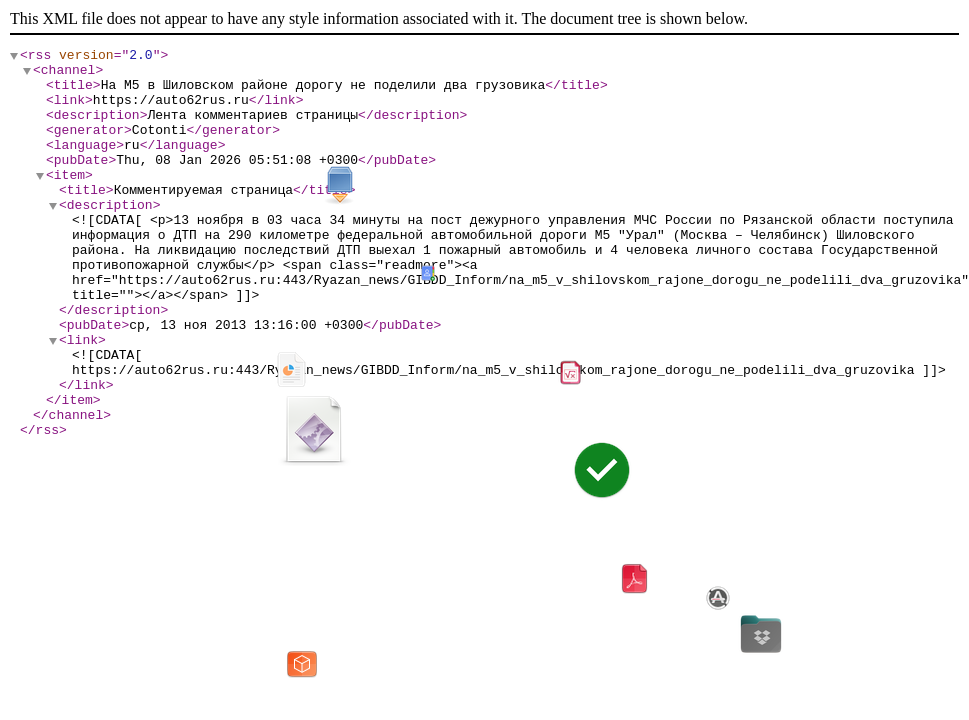 The image size is (969, 720). I want to click on confirm or apply changes in a dialog, so click(602, 470).